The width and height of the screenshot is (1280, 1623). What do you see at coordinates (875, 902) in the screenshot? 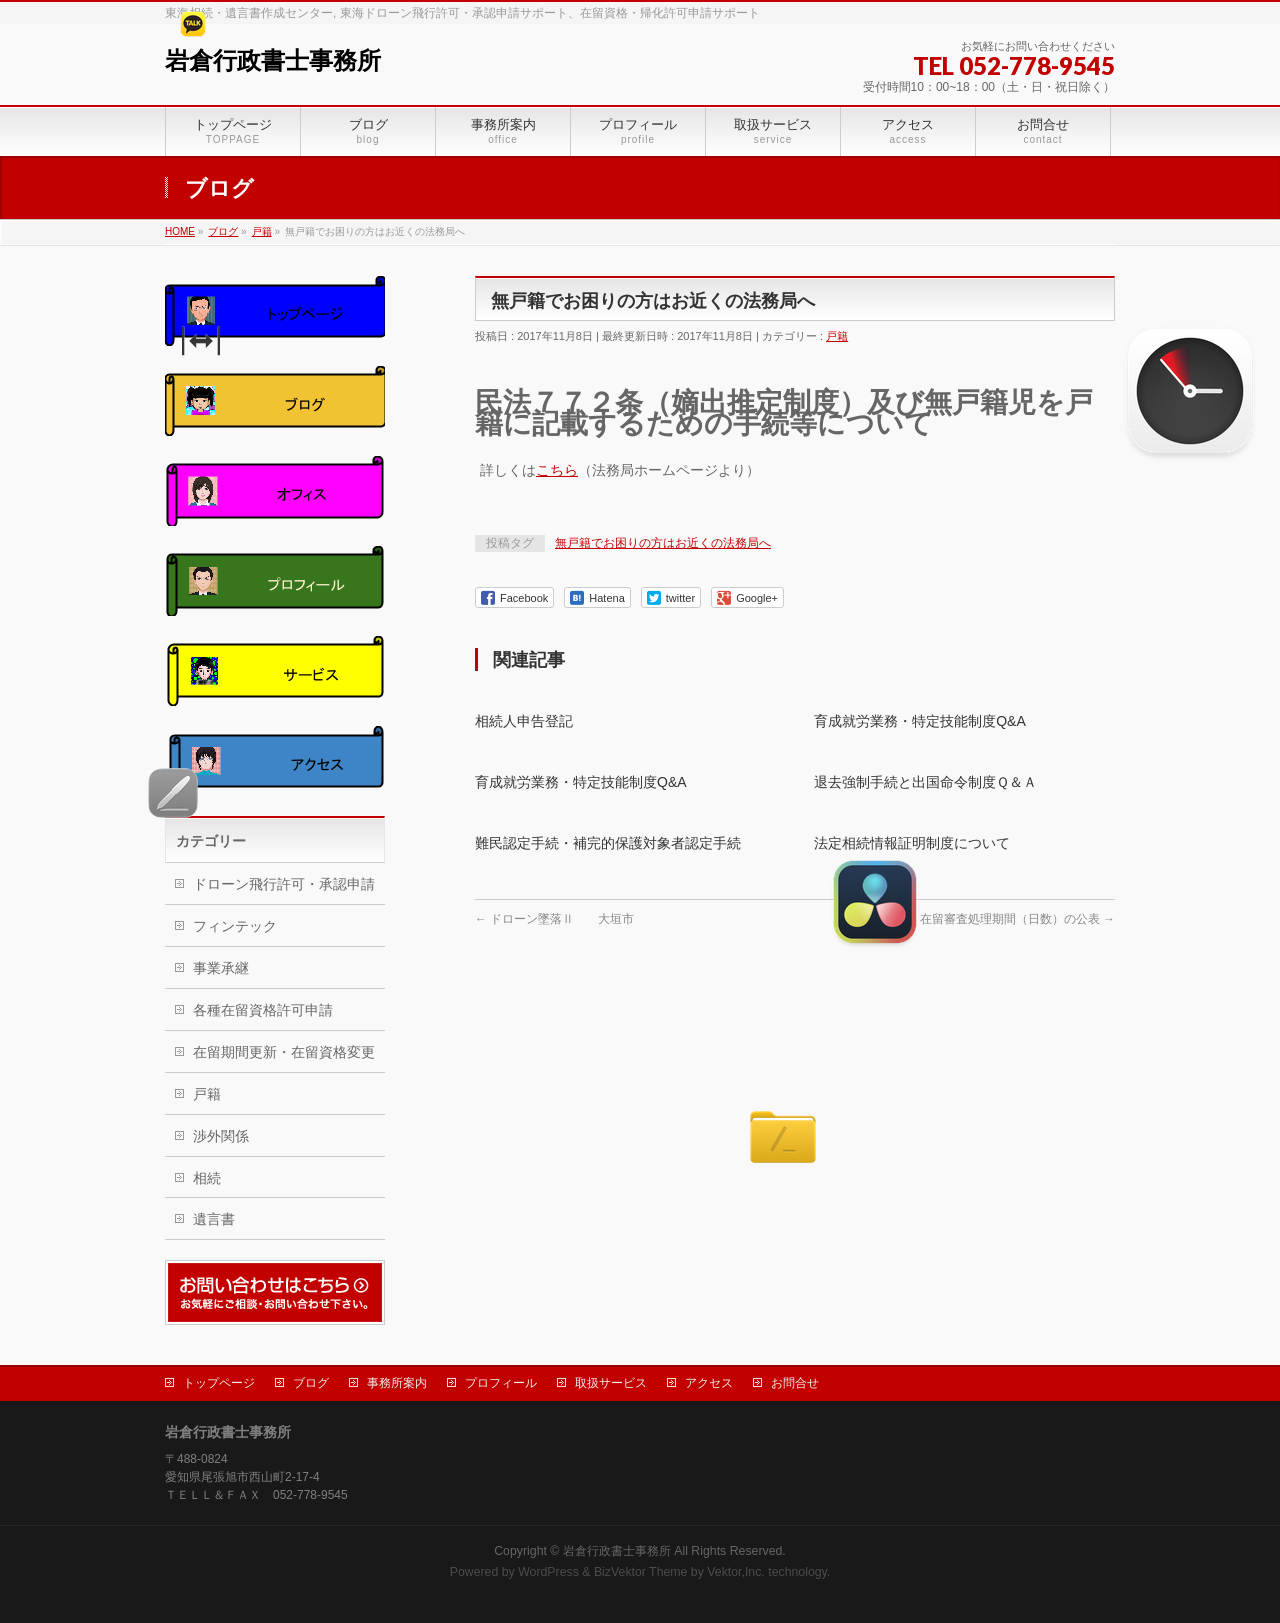
I see `open DaVinci Resolve video editing application` at bounding box center [875, 902].